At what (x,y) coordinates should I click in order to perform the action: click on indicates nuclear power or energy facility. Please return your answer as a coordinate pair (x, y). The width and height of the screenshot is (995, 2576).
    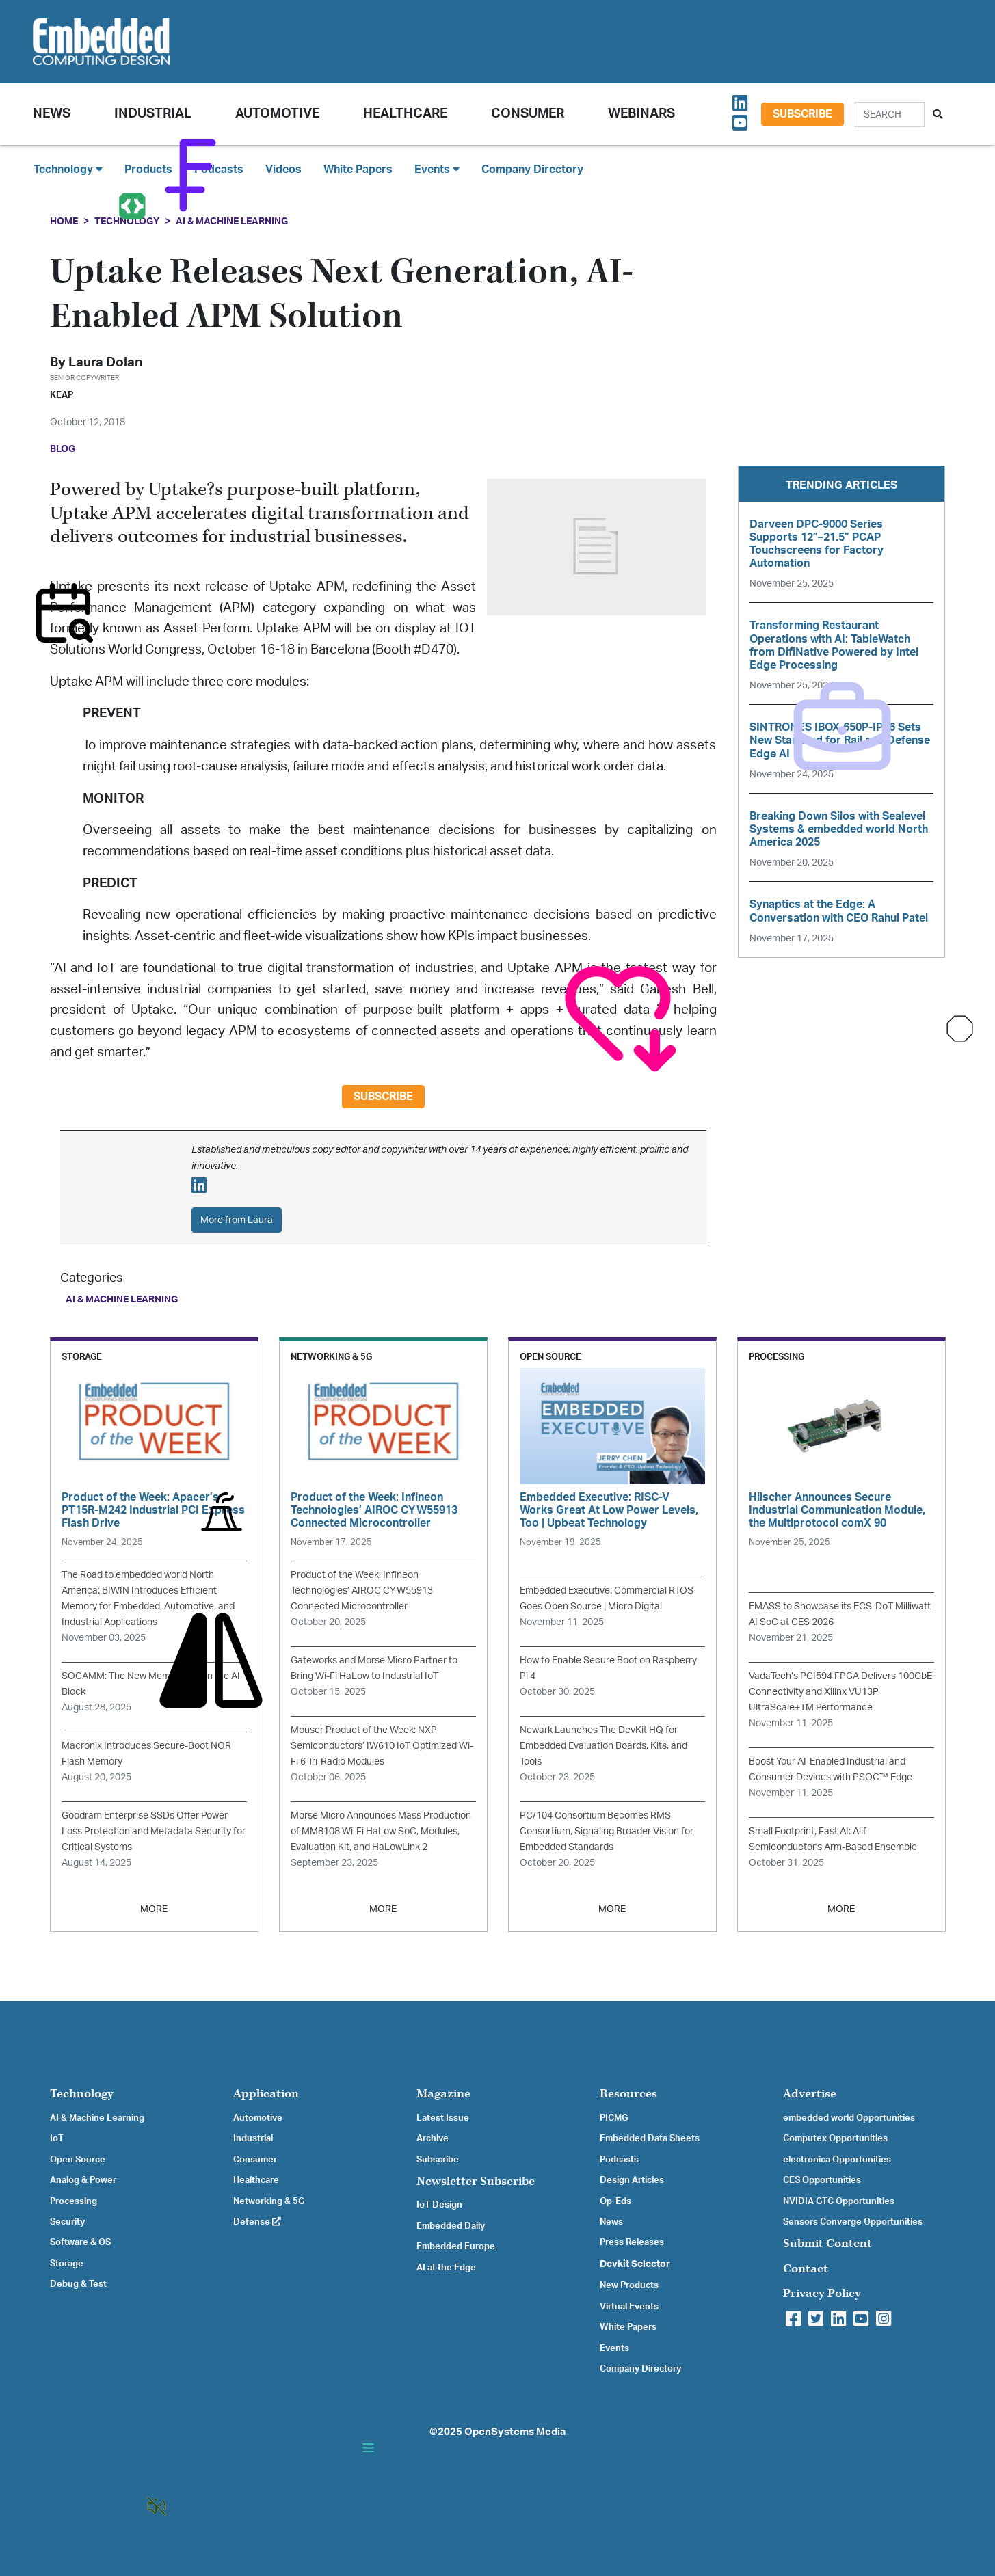
    Looking at the image, I should click on (222, 1514).